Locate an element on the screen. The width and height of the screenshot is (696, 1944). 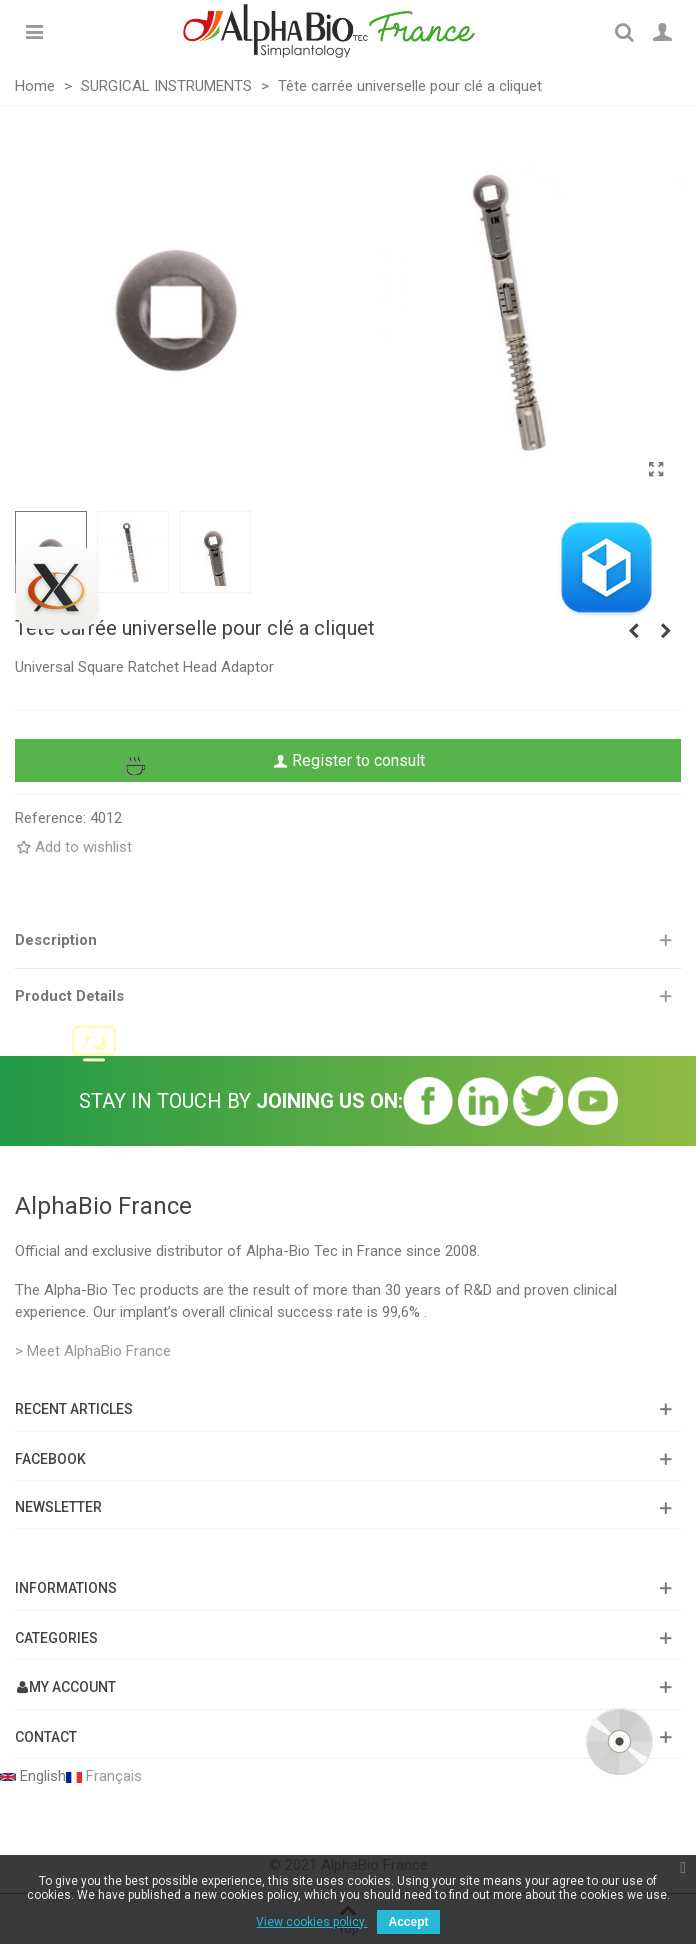
access DVD-RW drive or disc is located at coordinates (619, 1741).